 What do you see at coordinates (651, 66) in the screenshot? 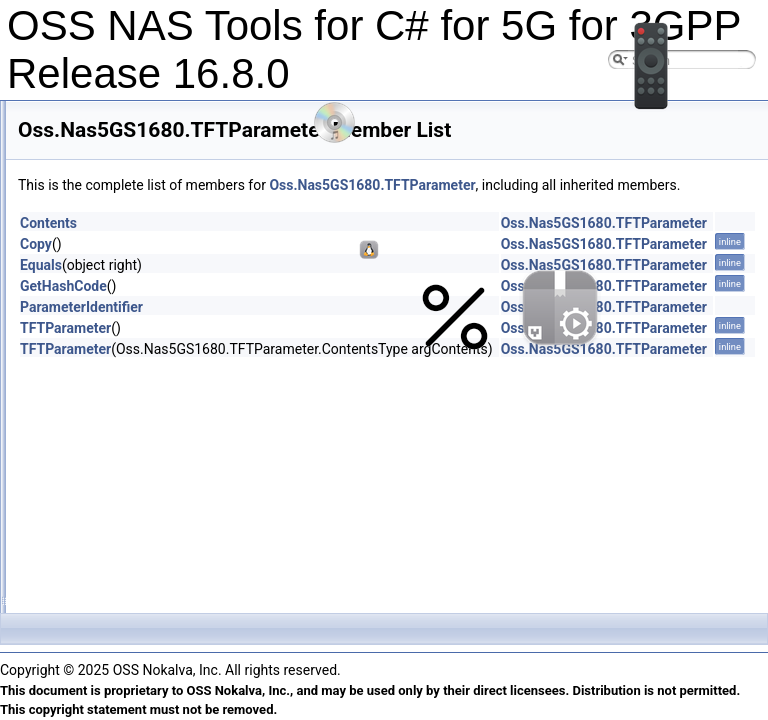
I see `connect a tv remote as an input device` at bounding box center [651, 66].